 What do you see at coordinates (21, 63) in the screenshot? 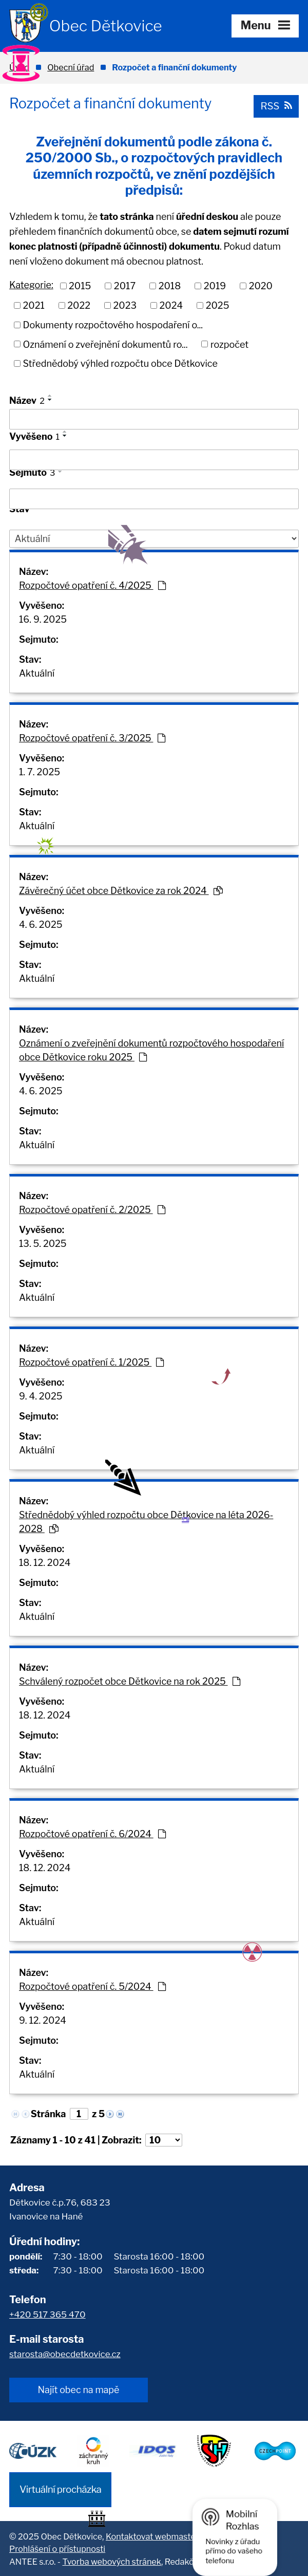
I see `activate a time-based trap or ability` at bounding box center [21, 63].